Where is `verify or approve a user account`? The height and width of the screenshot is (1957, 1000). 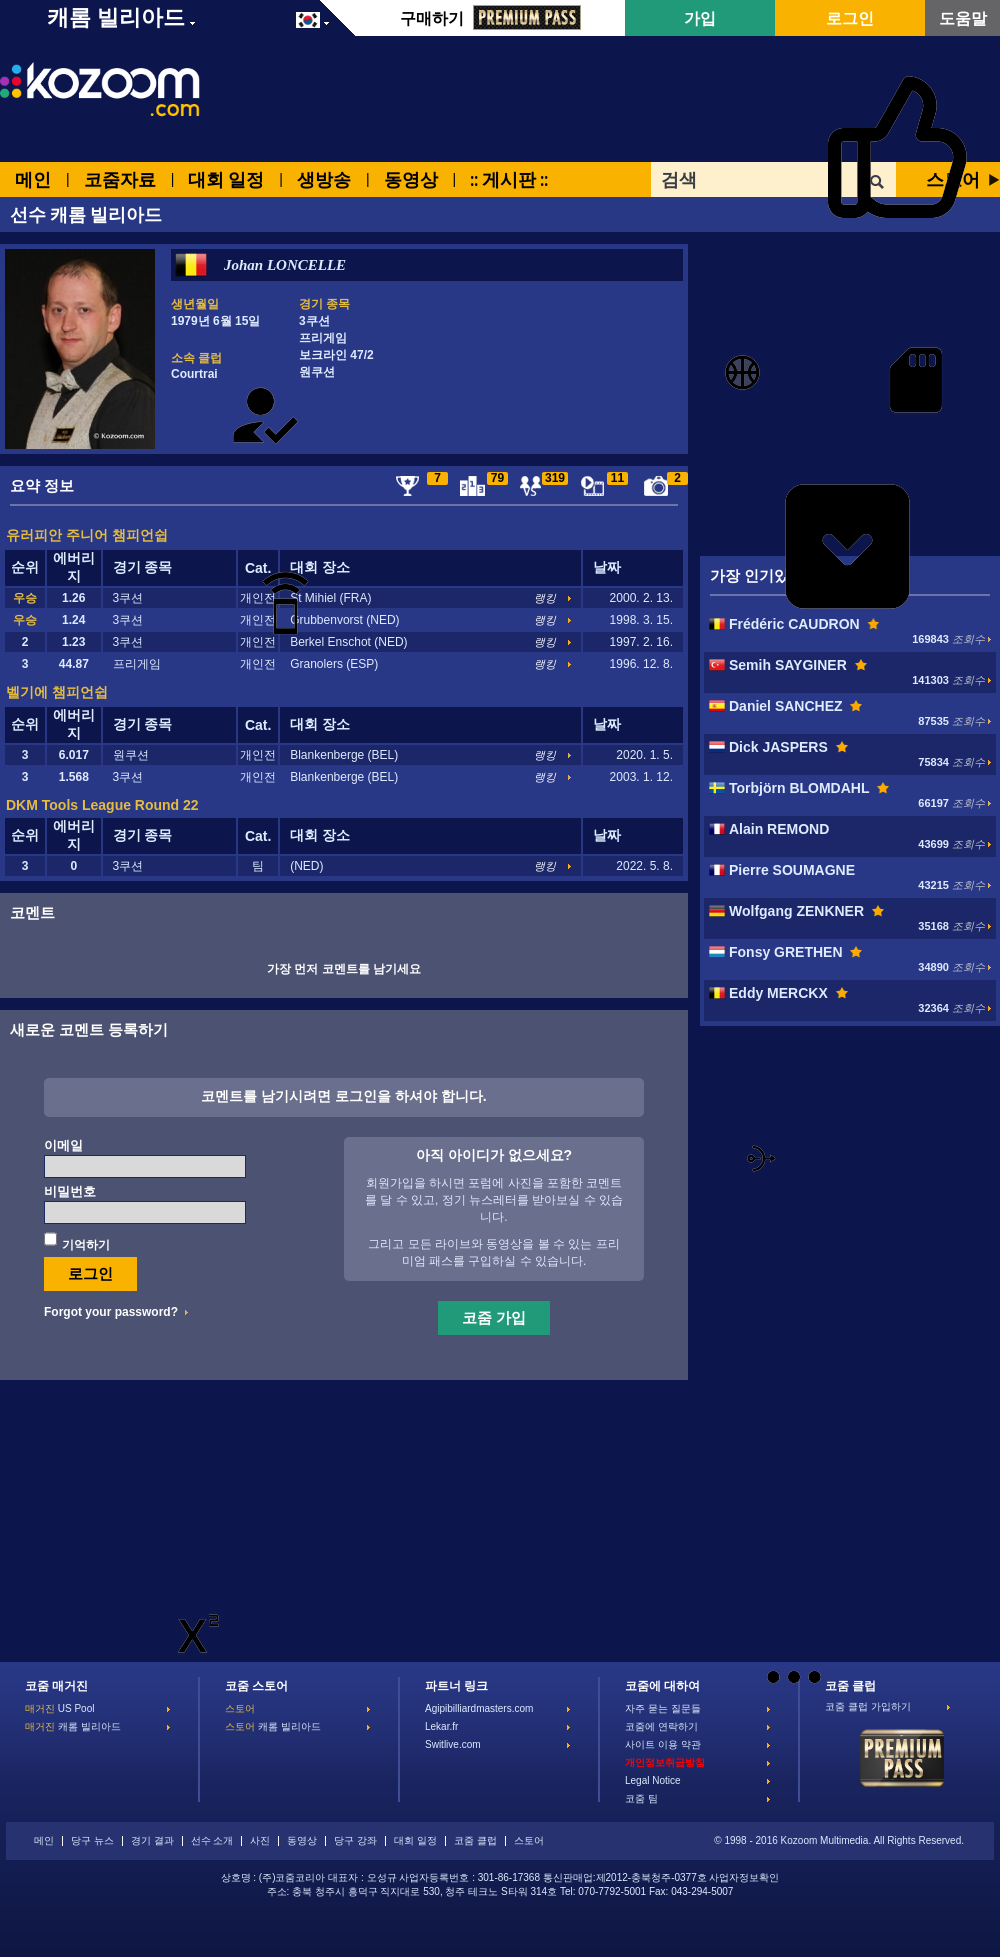
verify or approve a user account is located at coordinates (264, 415).